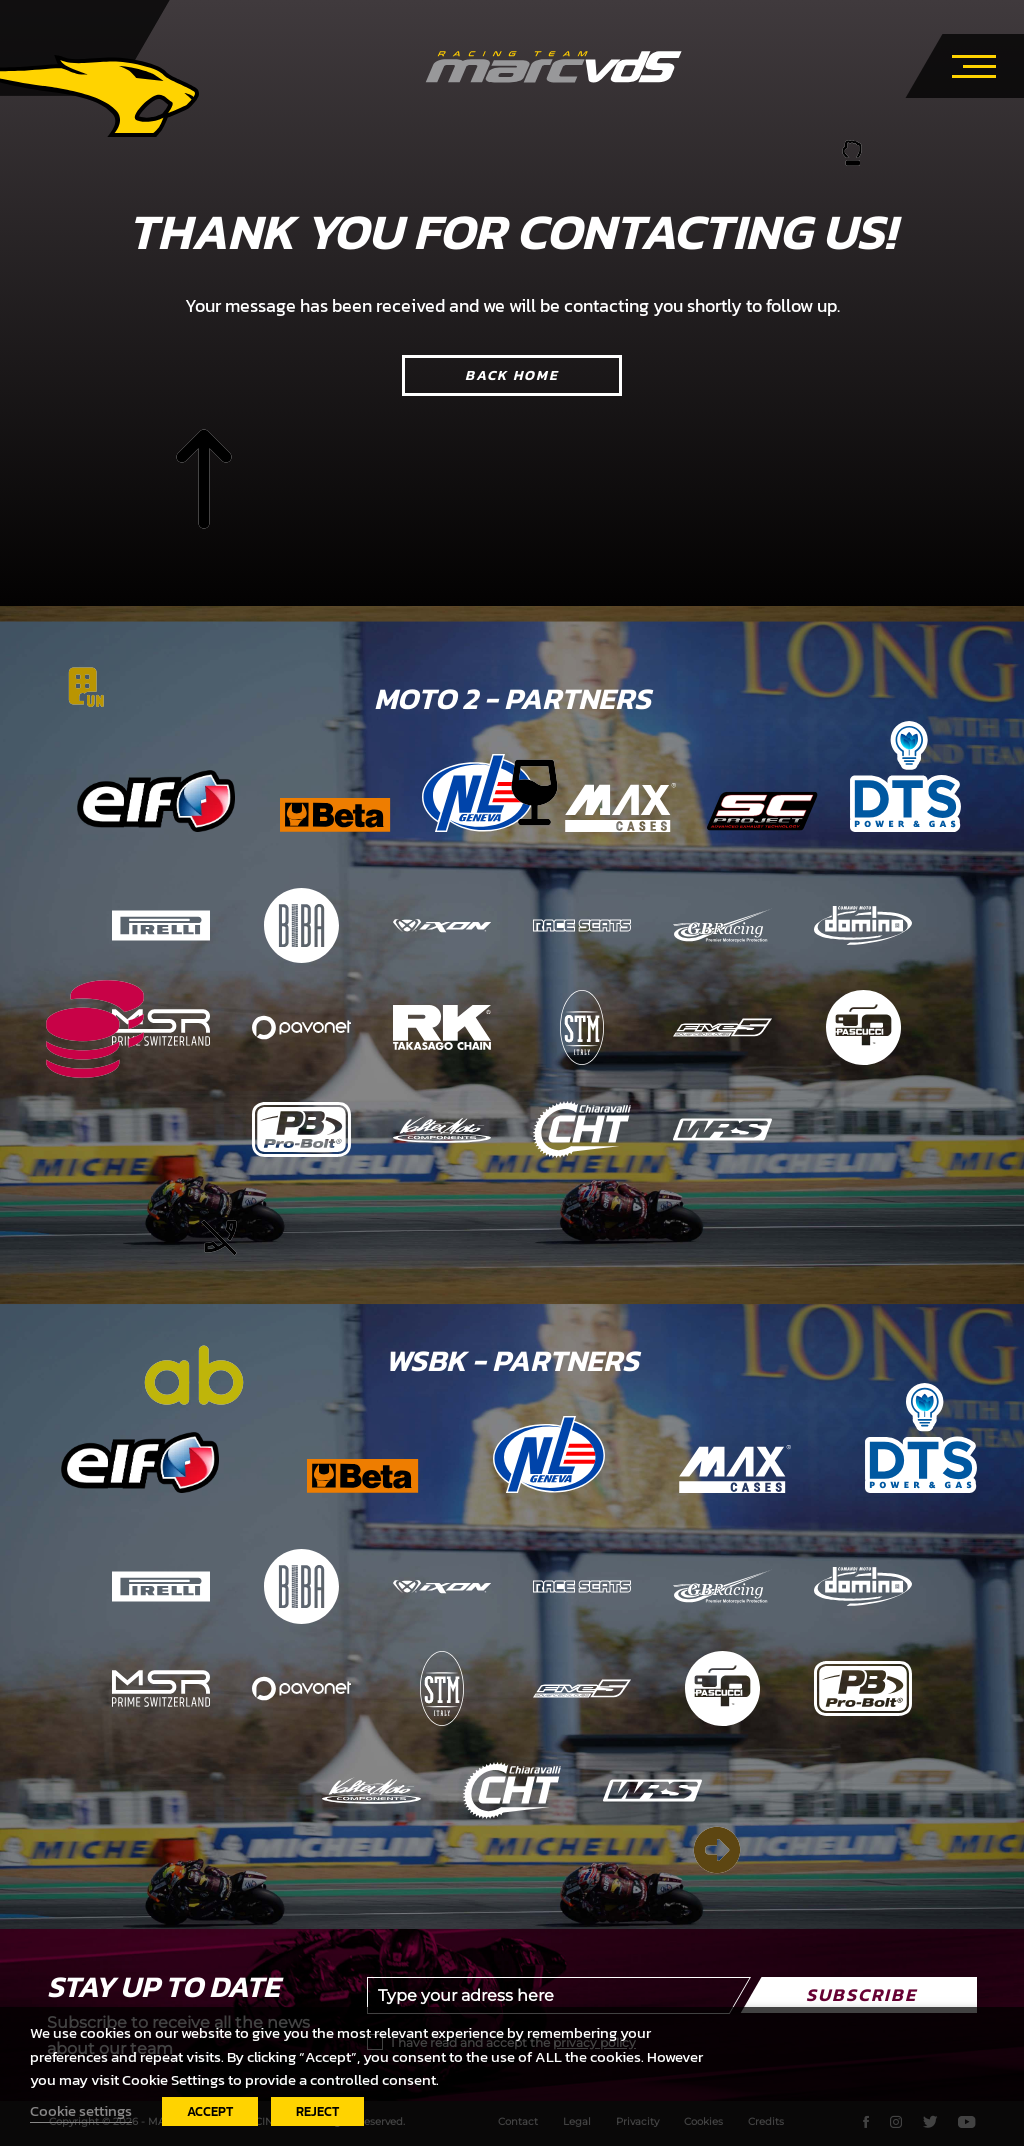 This screenshot has height=2146, width=1024. What do you see at coordinates (204, 479) in the screenshot?
I see `scroll to top of page` at bounding box center [204, 479].